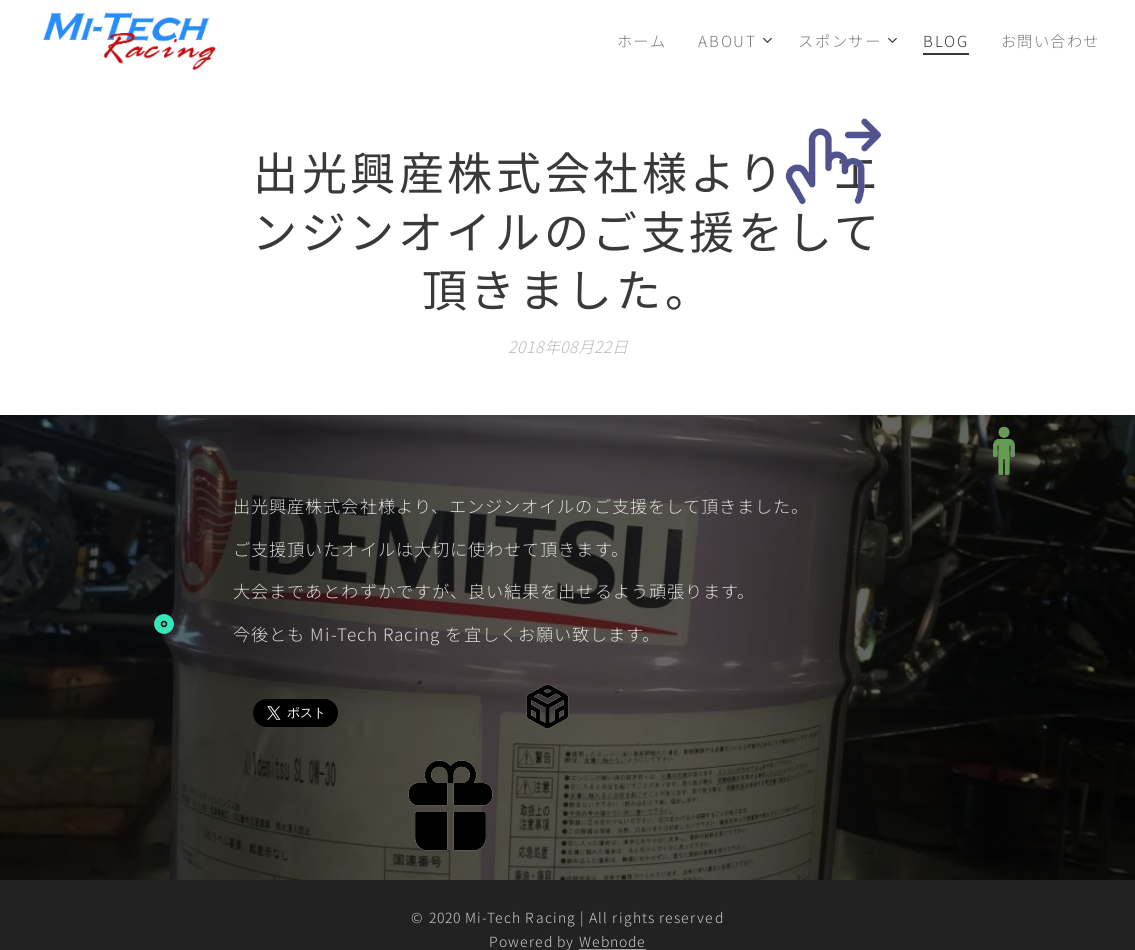  What do you see at coordinates (547, 706) in the screenshot?
I see `open codesandbox development environment` at bounding box center [547, 706].